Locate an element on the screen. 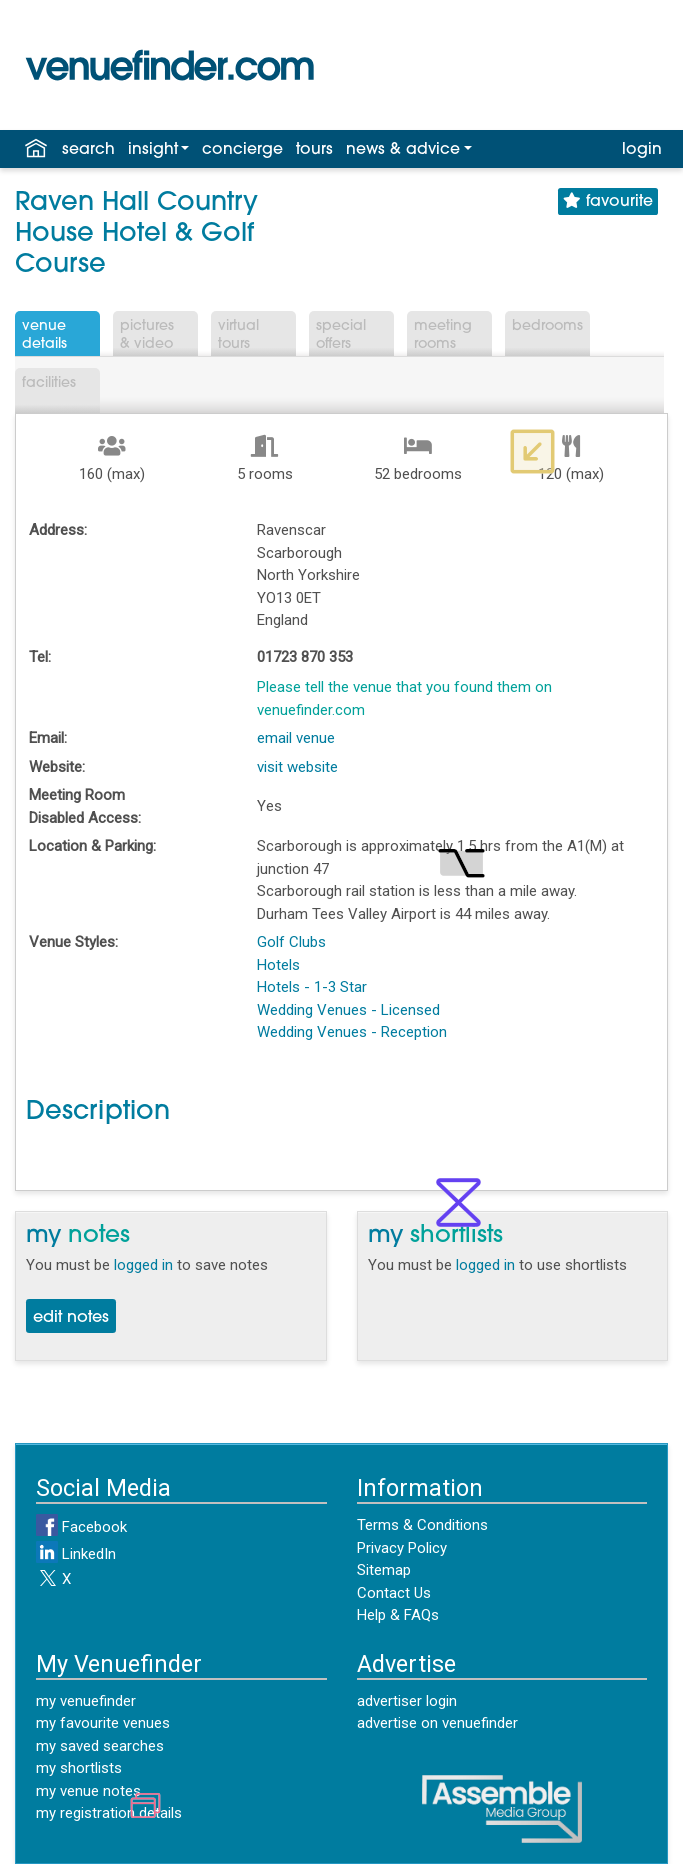 The width and height of the screenshot is (683, 1864). move content to bottom-left corner is located at coordinates (532, 451).